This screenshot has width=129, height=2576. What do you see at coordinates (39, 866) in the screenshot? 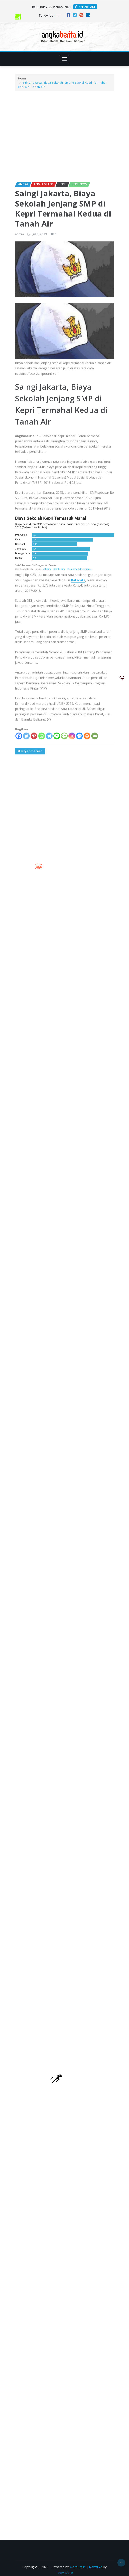
I see `view roasted chicken recipe` at bounding box center [39, 866].